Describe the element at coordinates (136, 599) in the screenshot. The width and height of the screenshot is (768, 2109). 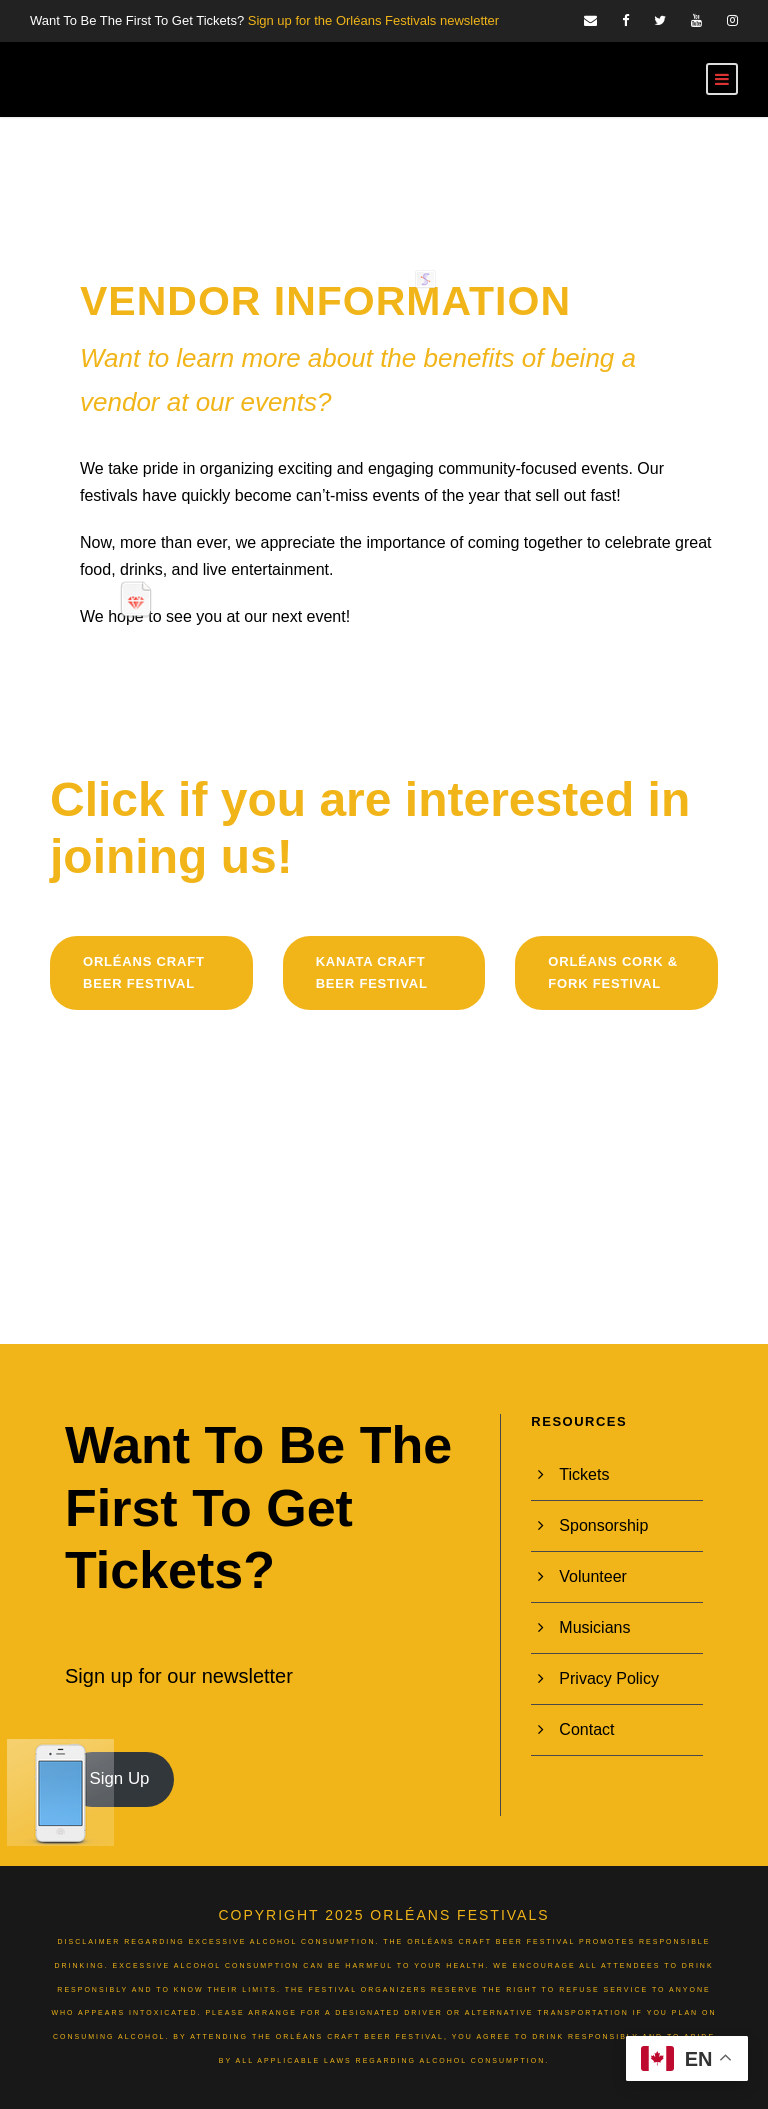
I see `a ruby programming language source file` at that location.